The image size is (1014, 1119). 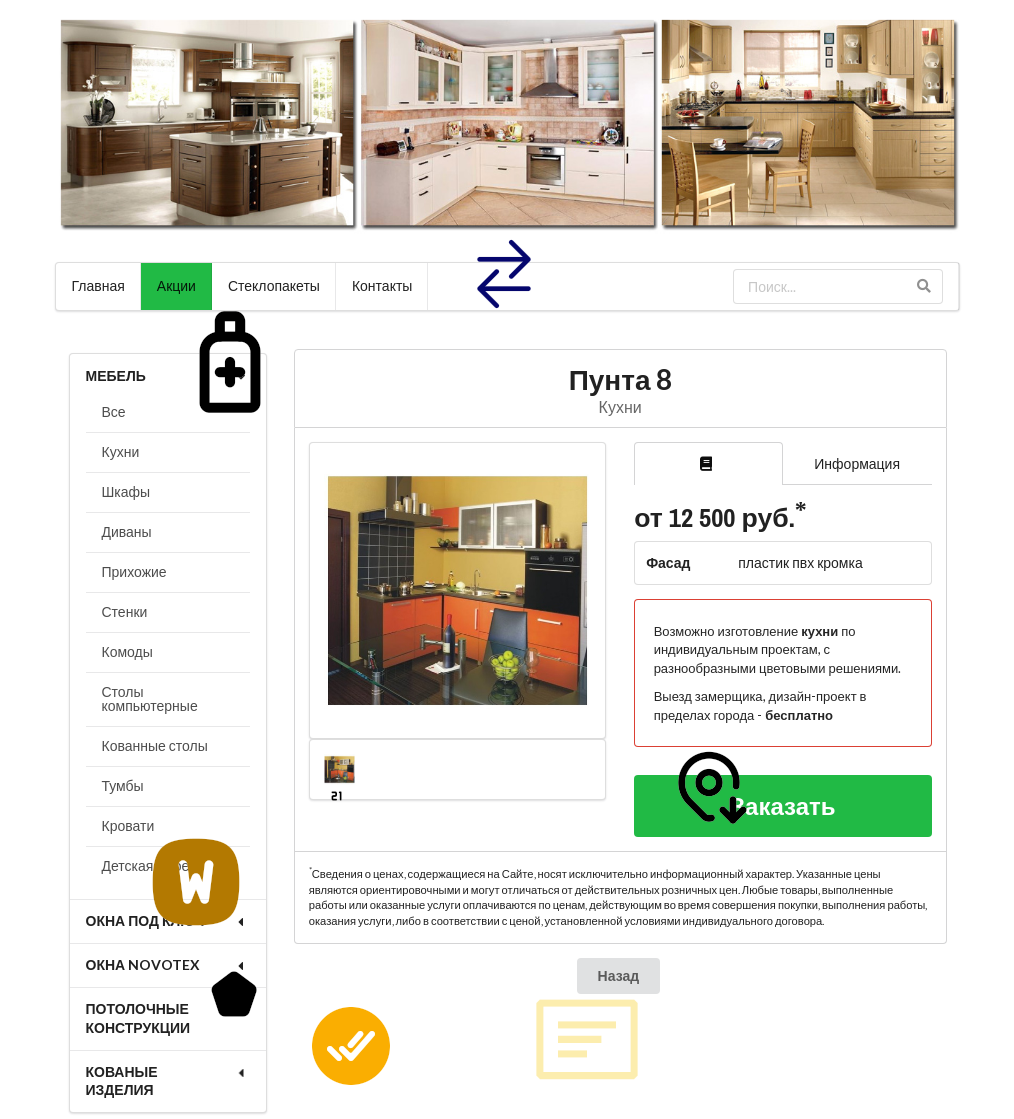 What do you see at coordinates (709, 786) in the screenshot?
I see `drop a pin at current location` at bounding box center [709, 786].